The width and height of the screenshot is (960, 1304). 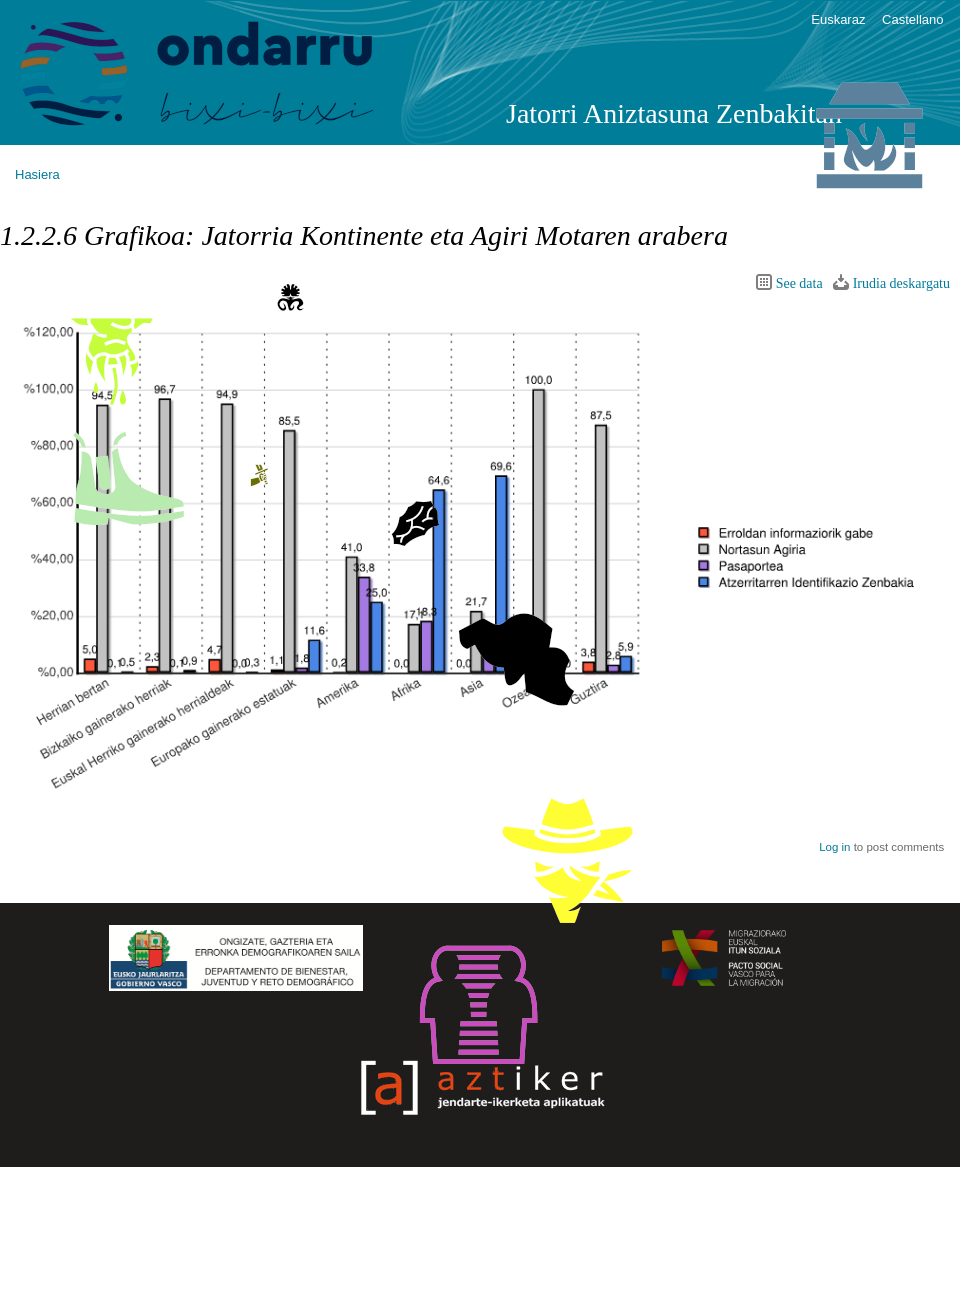 What do you see at coordinates (127, 472) in the screenshot?
I see `browse footwear or boot options` at bounding box center [127, 472].